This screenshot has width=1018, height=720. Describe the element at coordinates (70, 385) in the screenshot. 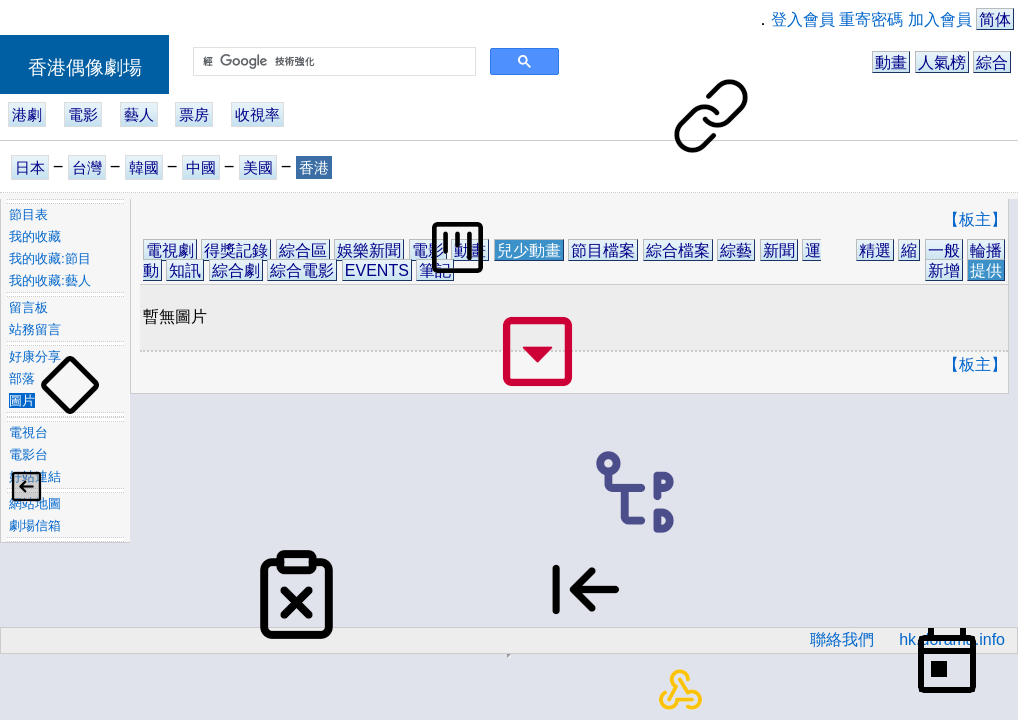

I see `indicates premium or special status` at that location.